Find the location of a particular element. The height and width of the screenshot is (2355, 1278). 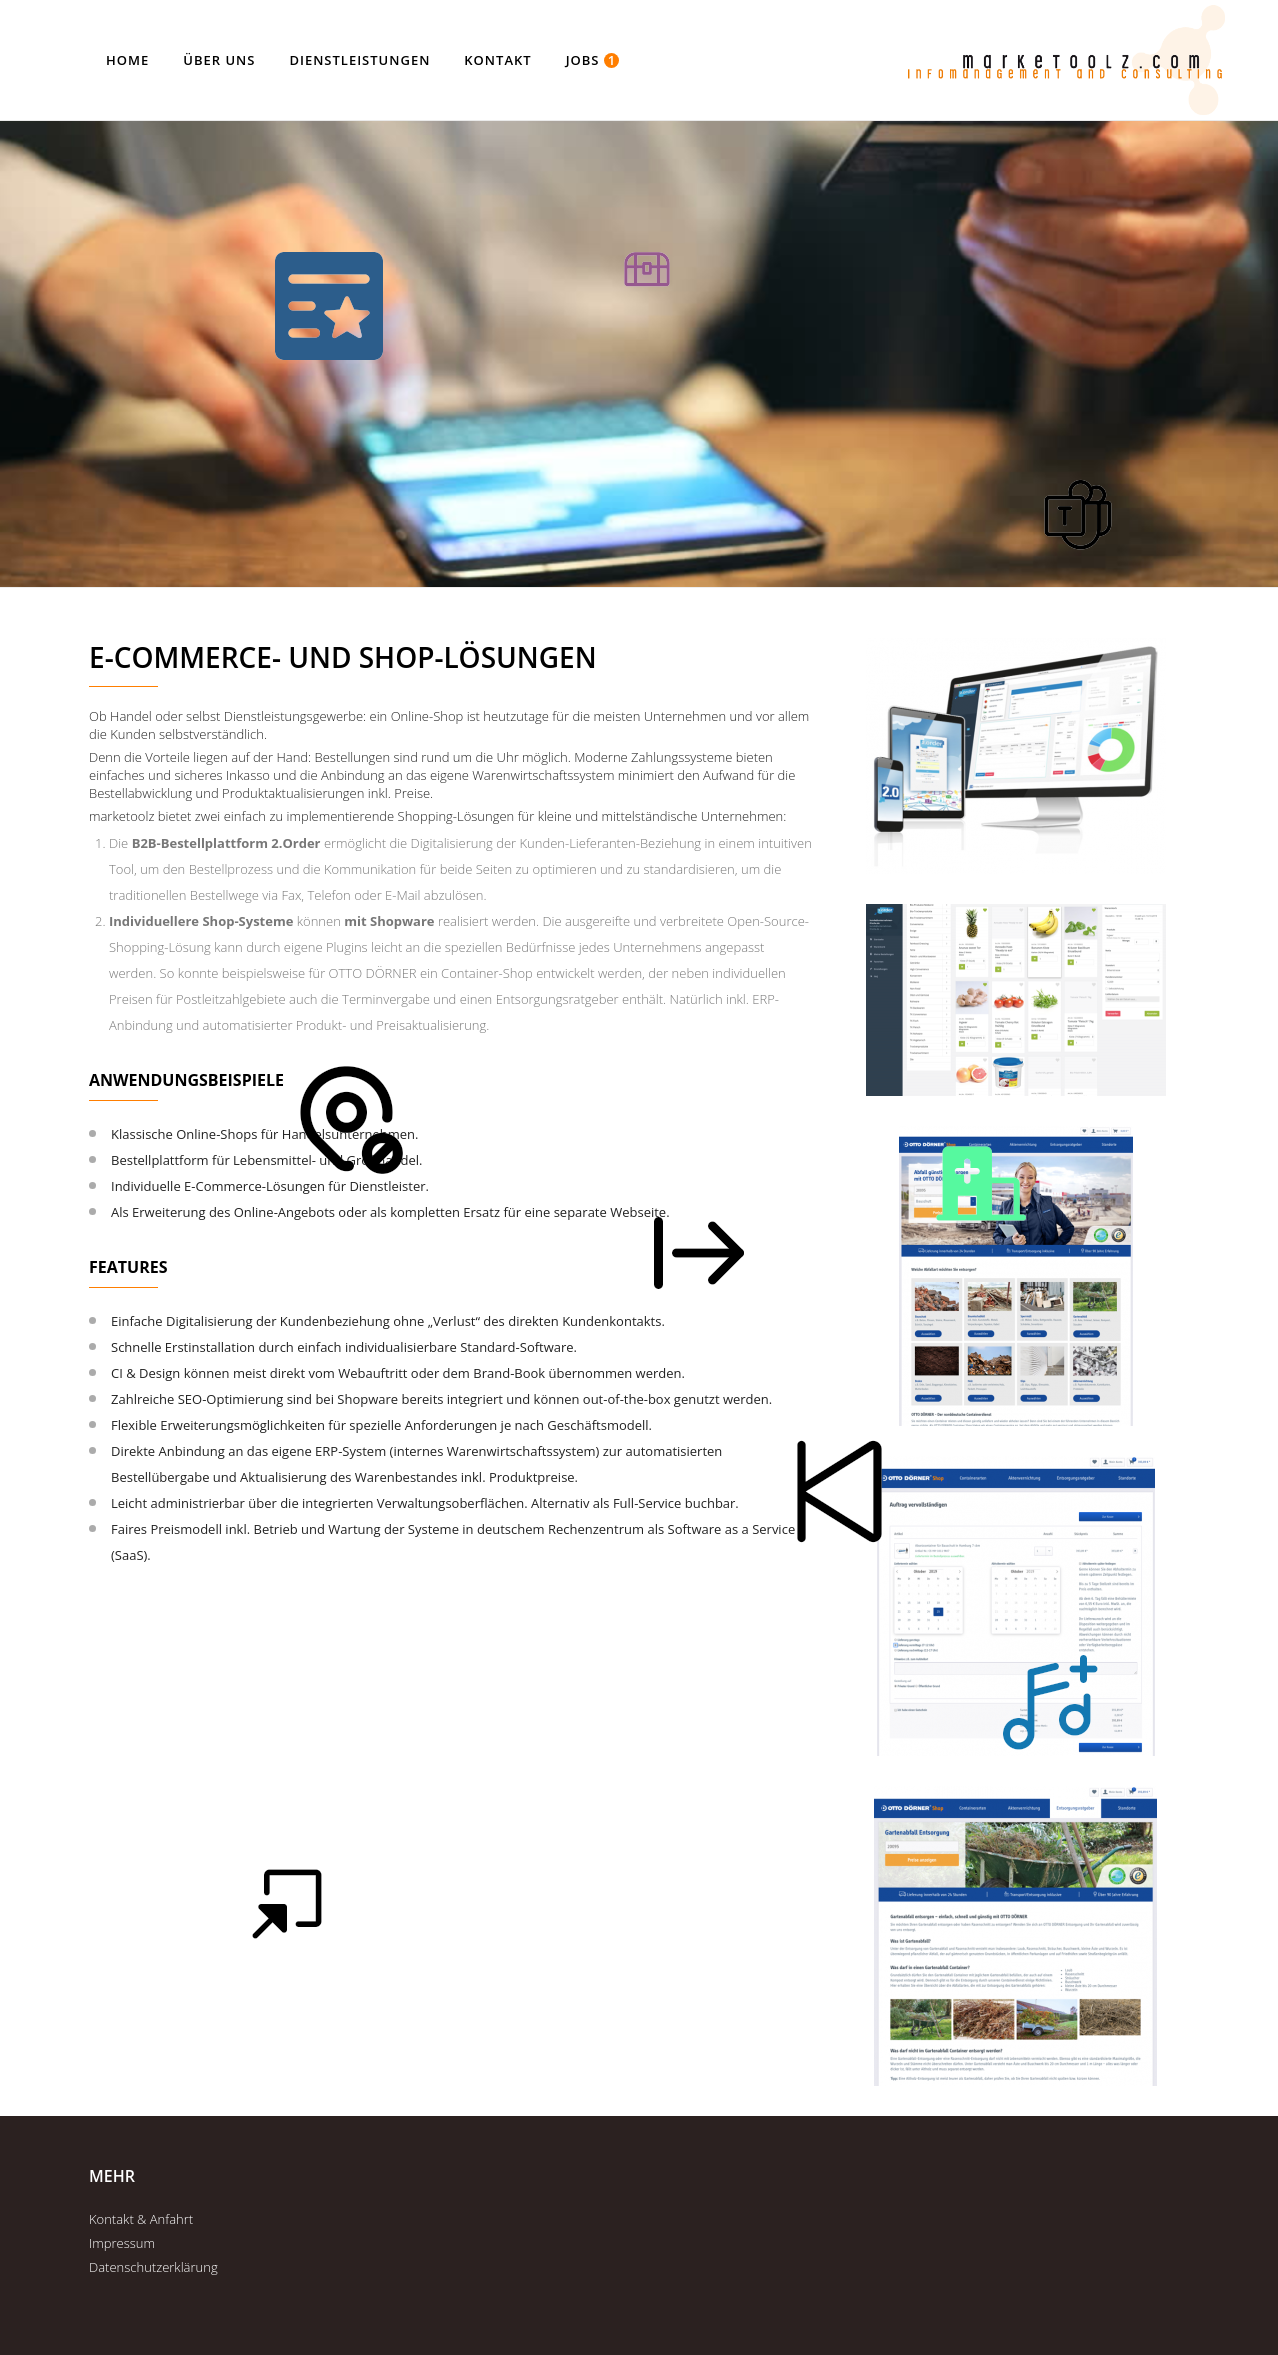

cancel or remove a location pin is located at coordinates (346, 1117).